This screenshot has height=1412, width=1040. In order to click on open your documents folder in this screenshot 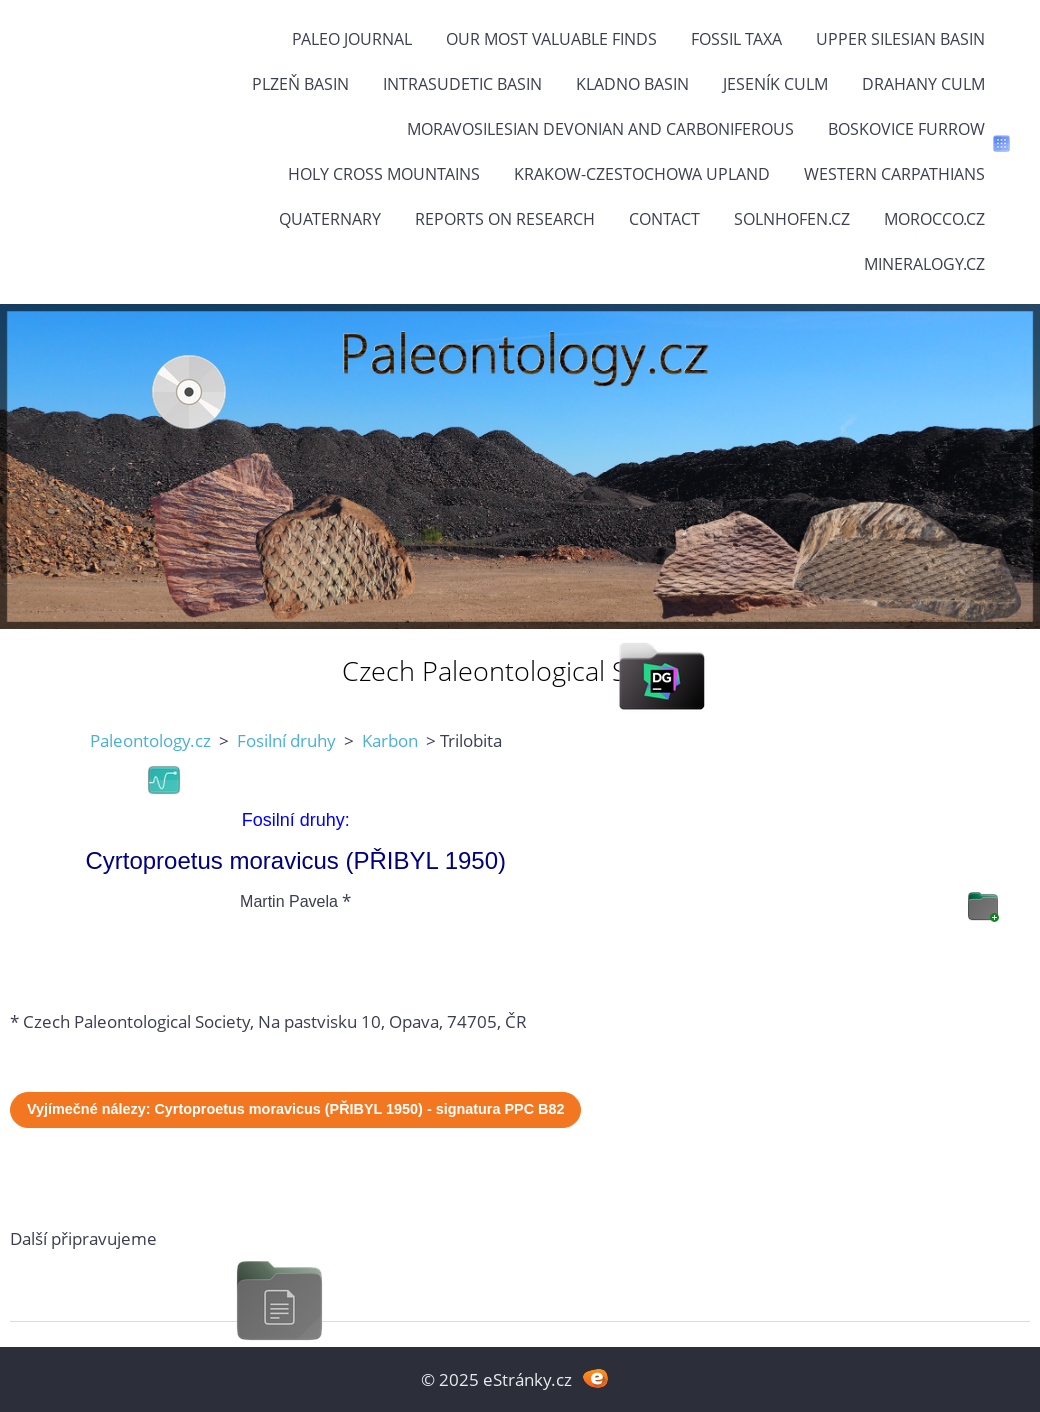, I will do `click(279, 1300)`.